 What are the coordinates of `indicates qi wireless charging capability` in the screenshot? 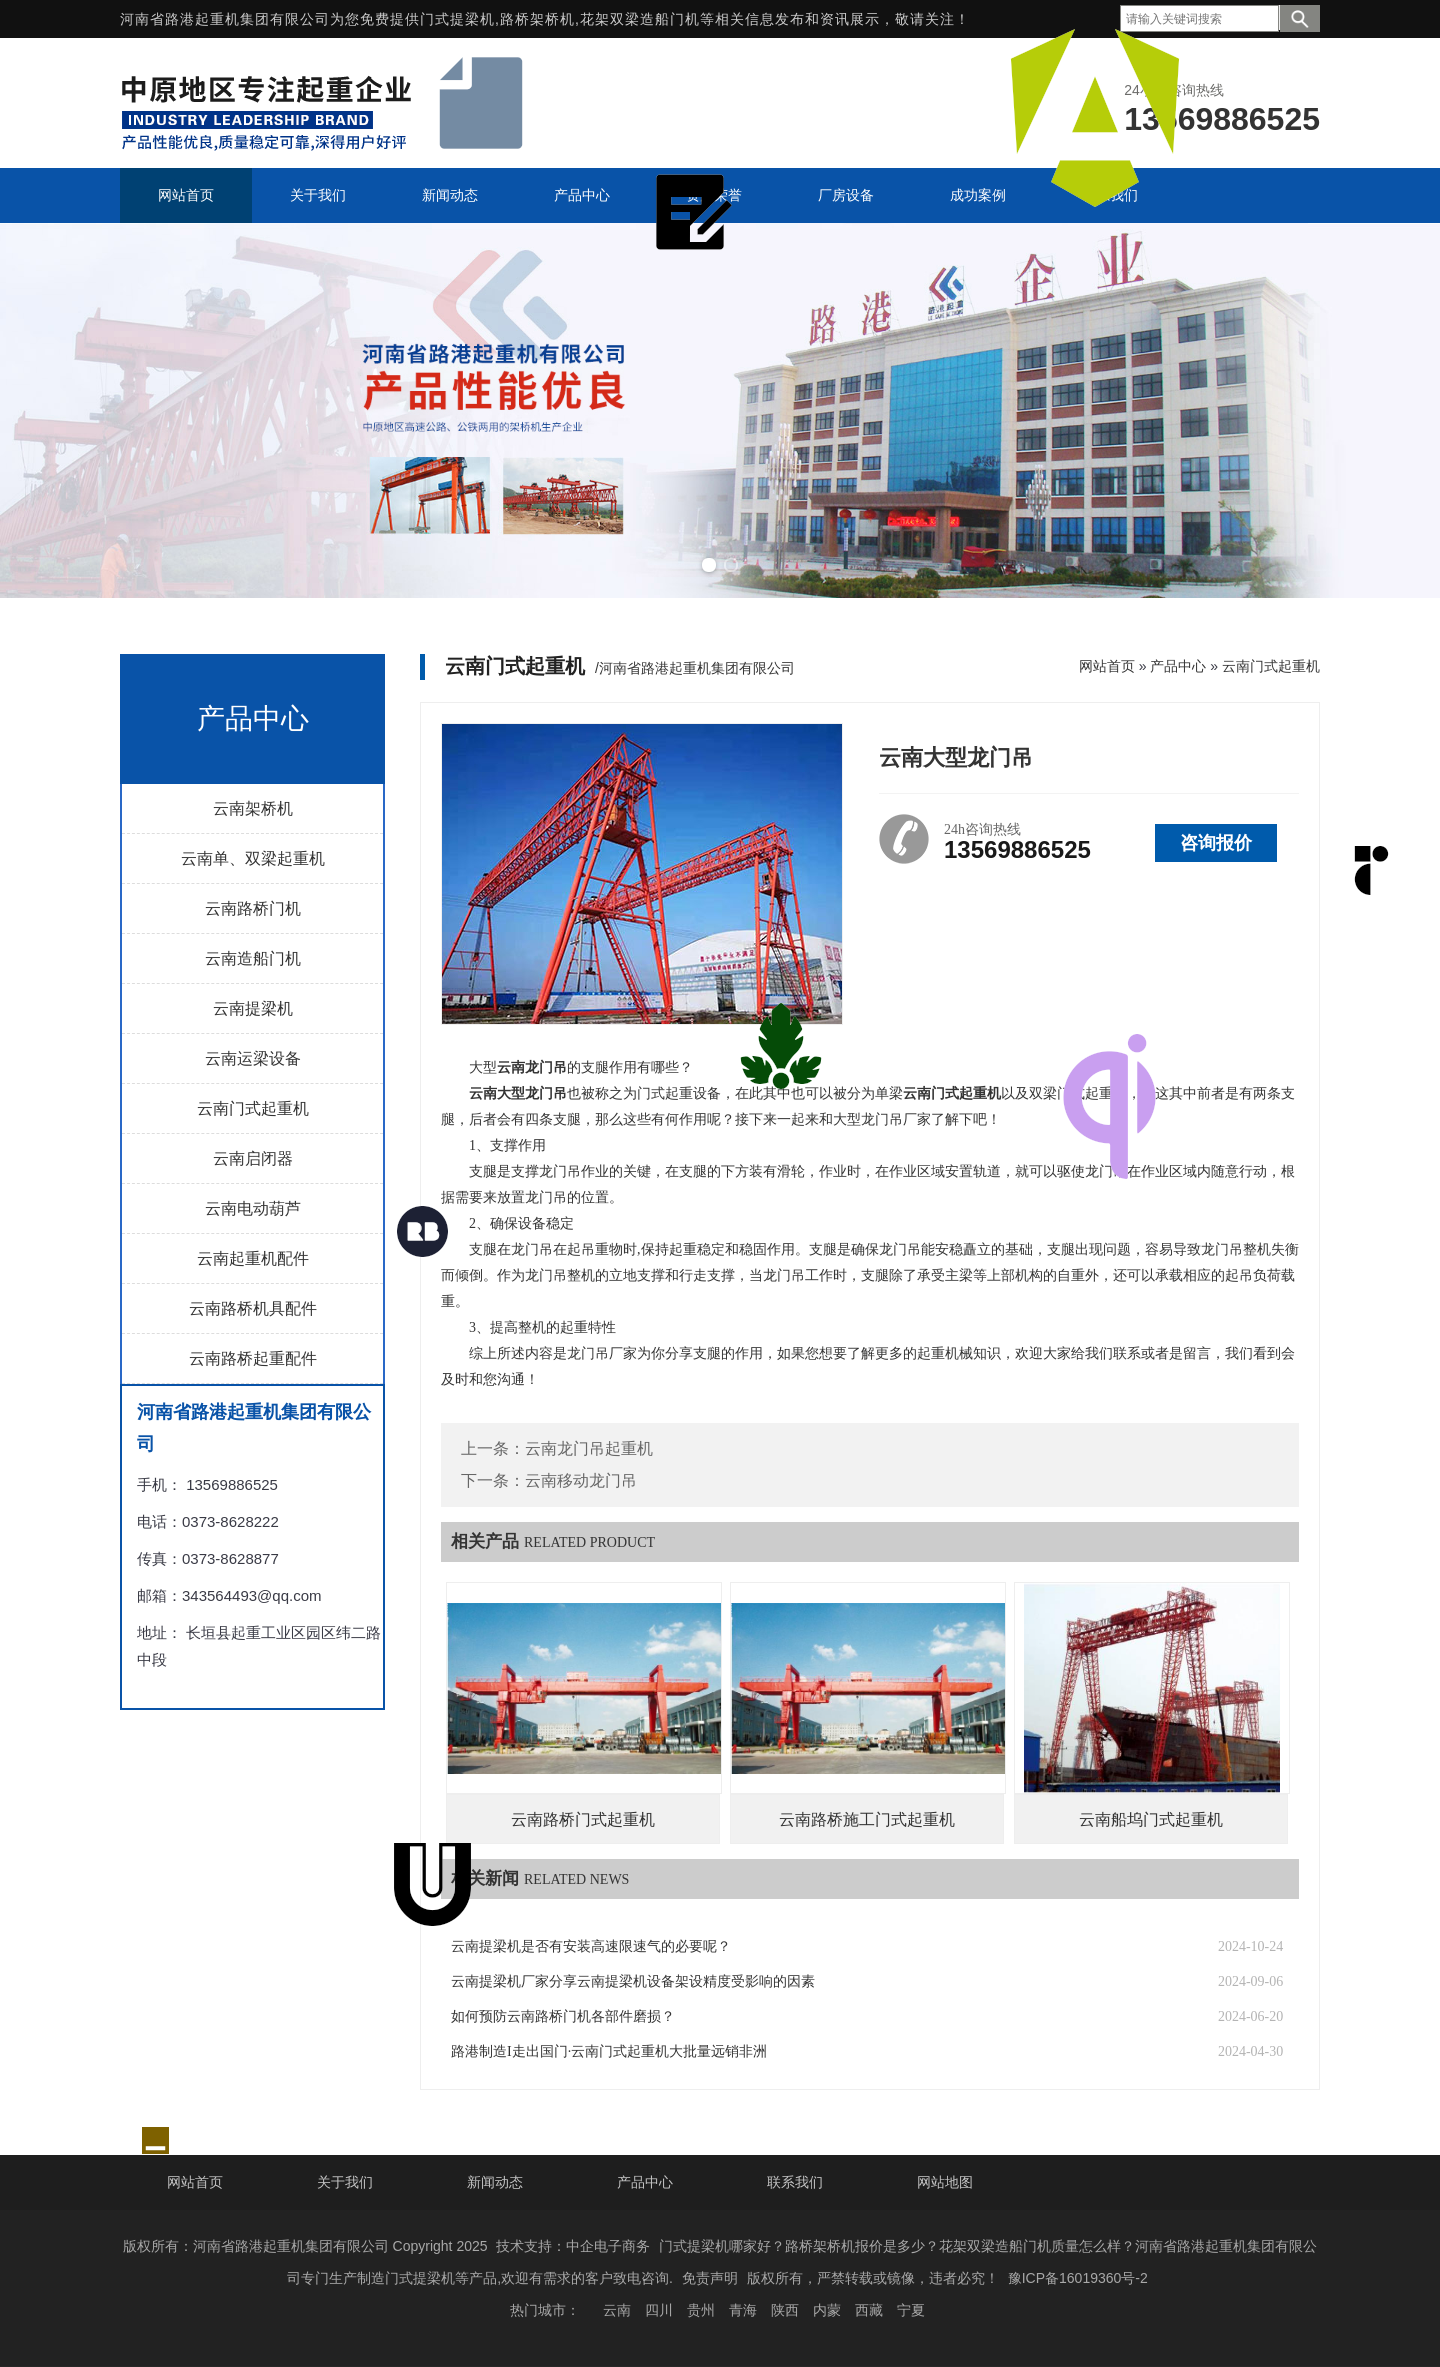 It's located at (1109, 1106).